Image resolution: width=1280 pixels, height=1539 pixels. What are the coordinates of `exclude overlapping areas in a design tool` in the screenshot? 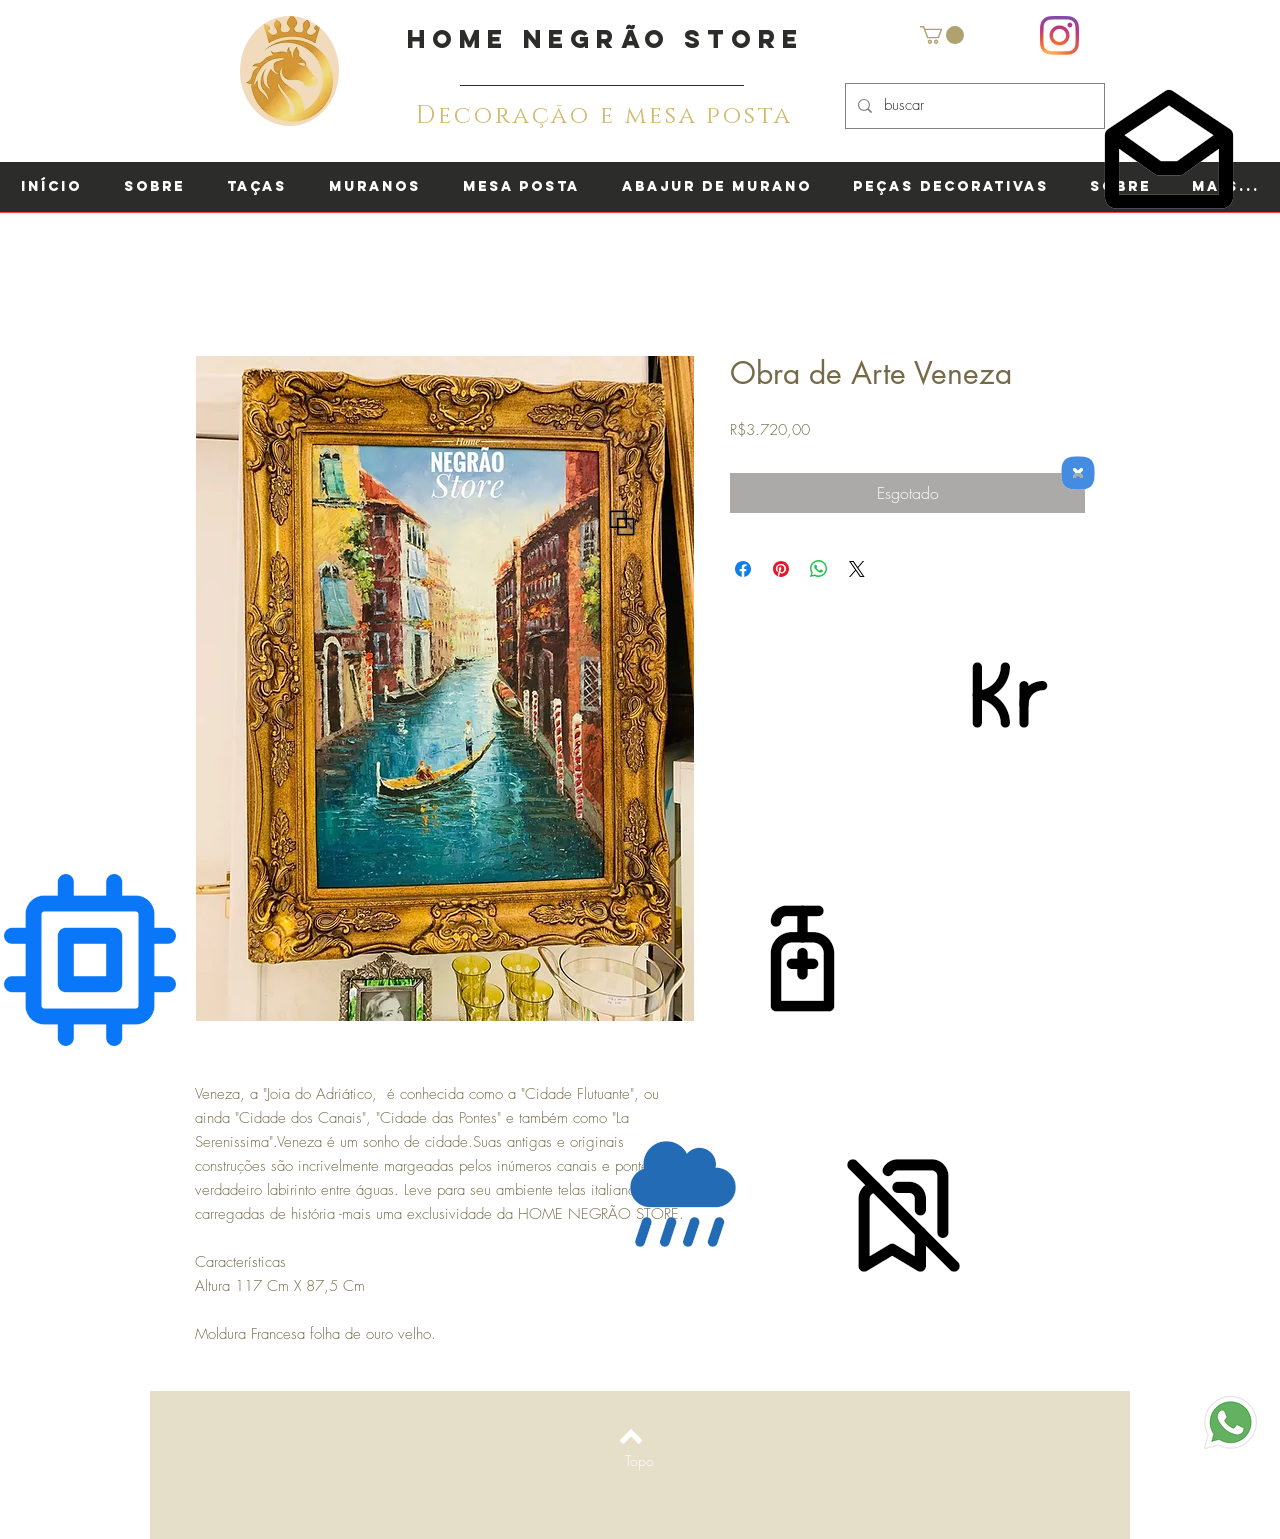 It's located at (622, 523).